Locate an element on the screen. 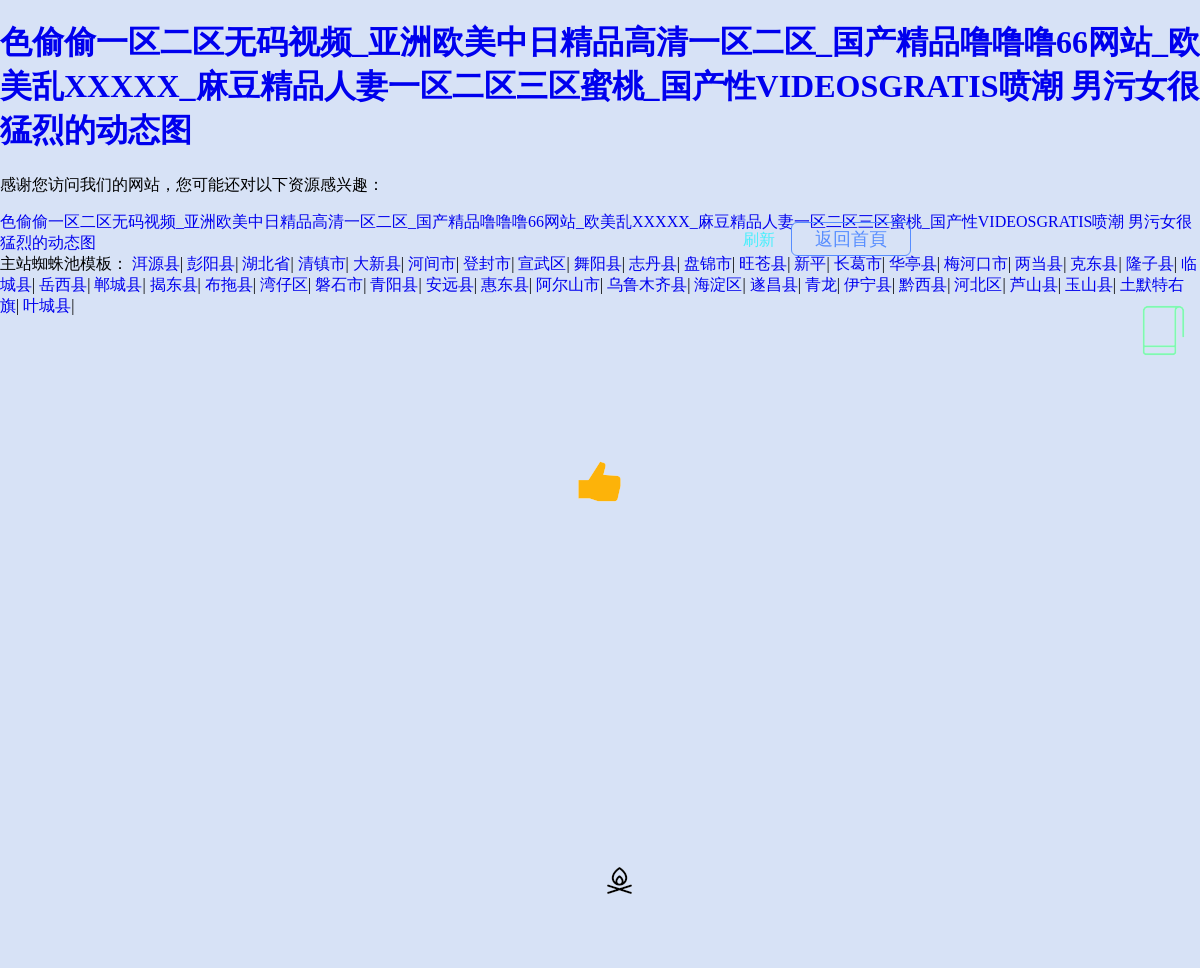 This screenshot has height=968, width=1200. towel or linen available at this location is located at coordinates (1161, 330).